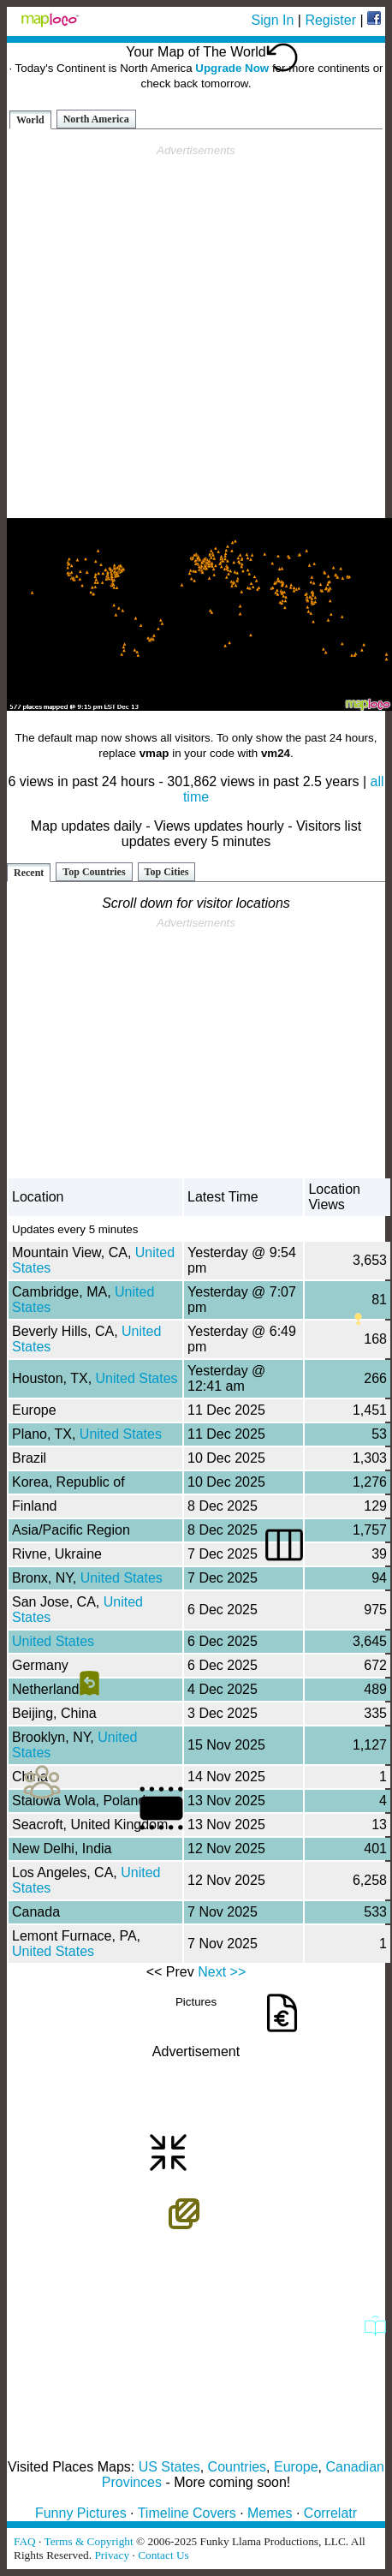  What do you see at coordinates (284, 1545) in the screenshot?
I see `switch to column view layout` at bounding box center [284, 1545].